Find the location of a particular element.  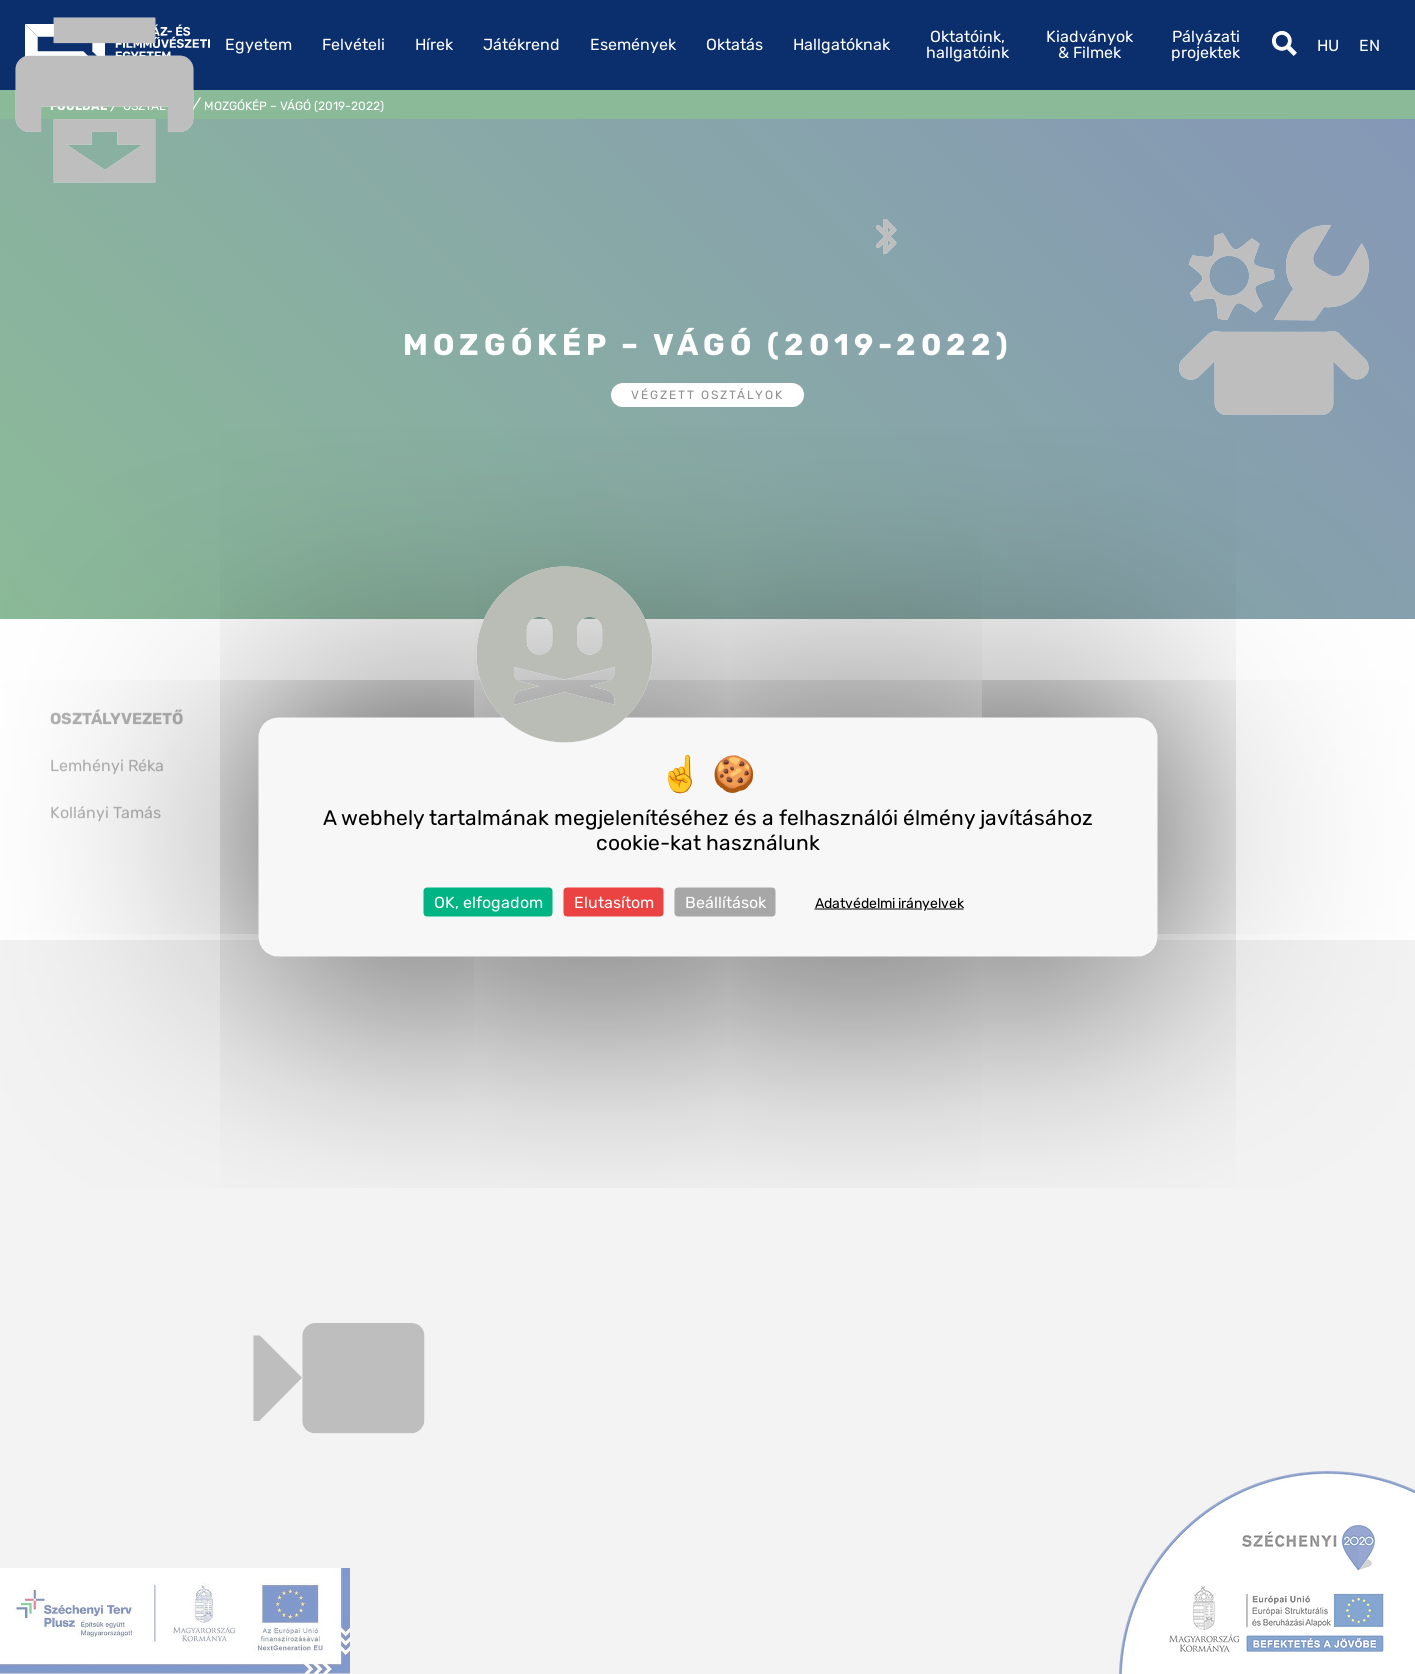

indicates a secret or confidential message is located at coordinates (564, 654).